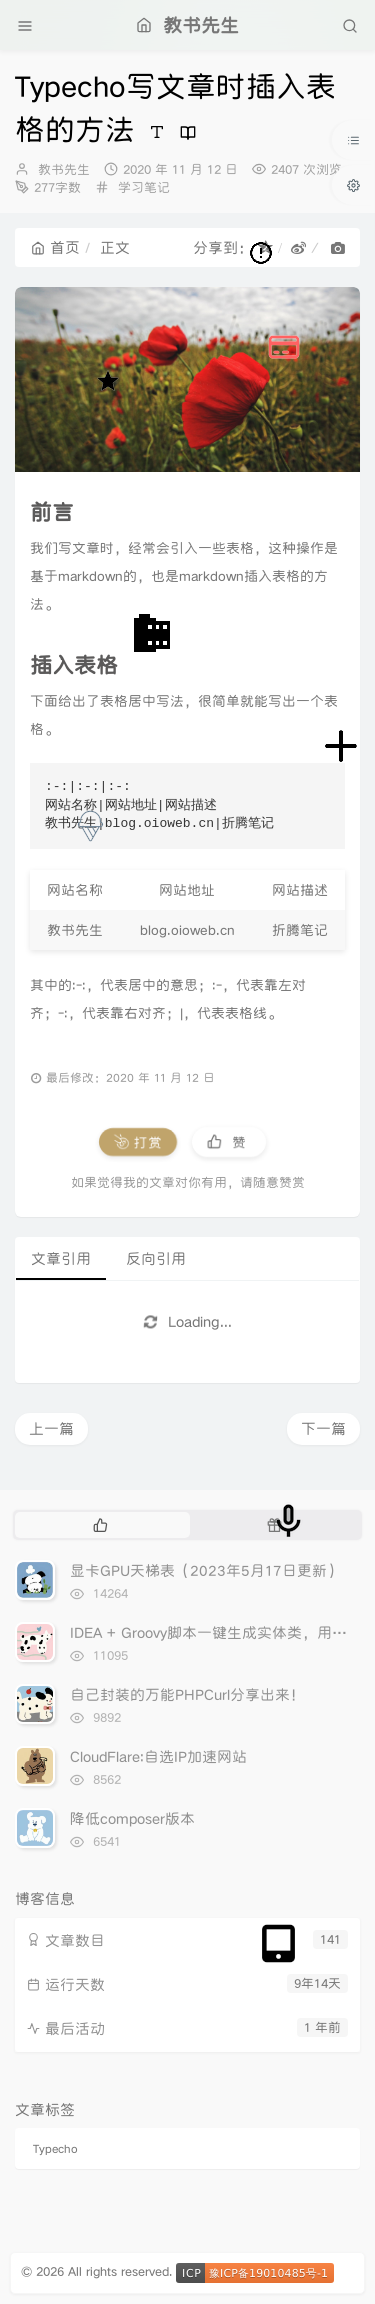 The width and height of the screenshot is (375, 2304). What do you see at coordinates (261, 253) in the screenshot?
I see `indicates an error or problem has occurred` at bounding box center [261, 253].